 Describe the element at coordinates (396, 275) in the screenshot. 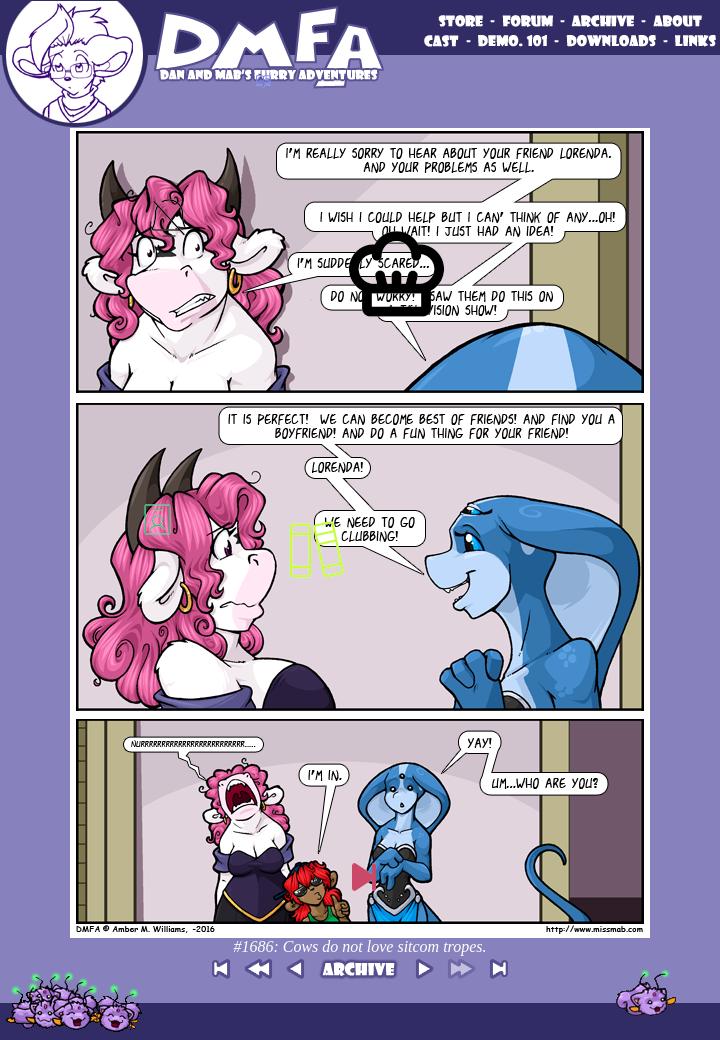

I see `access cooking or recipe features` at that location.